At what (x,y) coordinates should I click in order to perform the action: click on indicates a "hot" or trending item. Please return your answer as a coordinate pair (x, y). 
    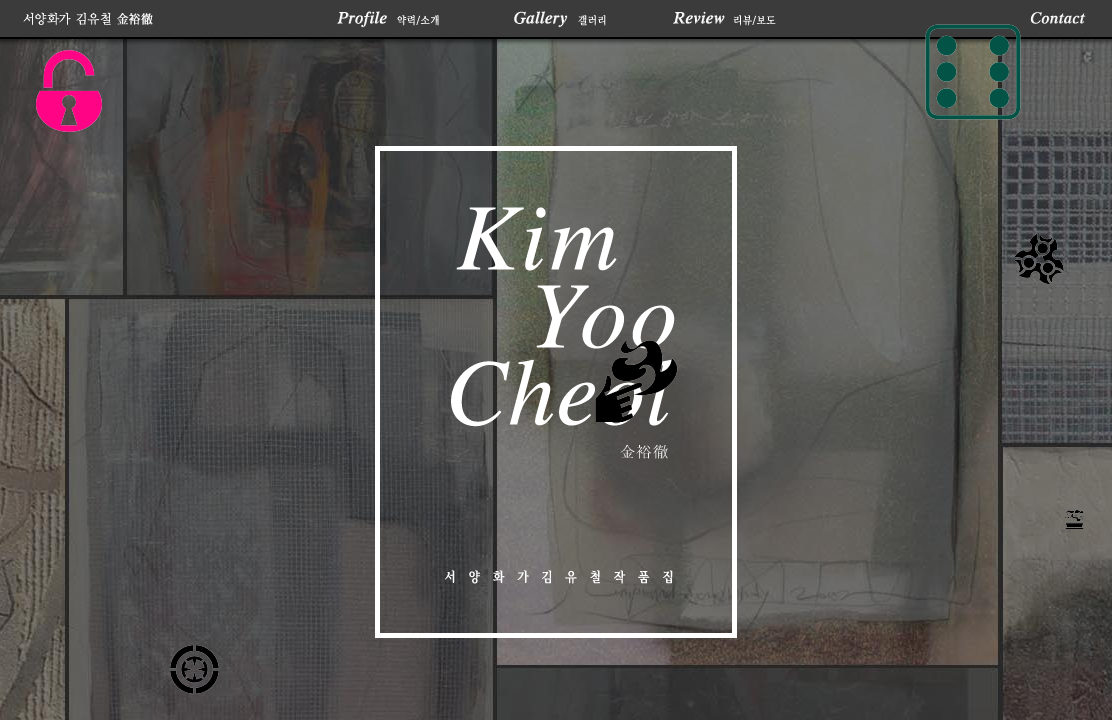
    Looking at the image, I should click on (636, 381).